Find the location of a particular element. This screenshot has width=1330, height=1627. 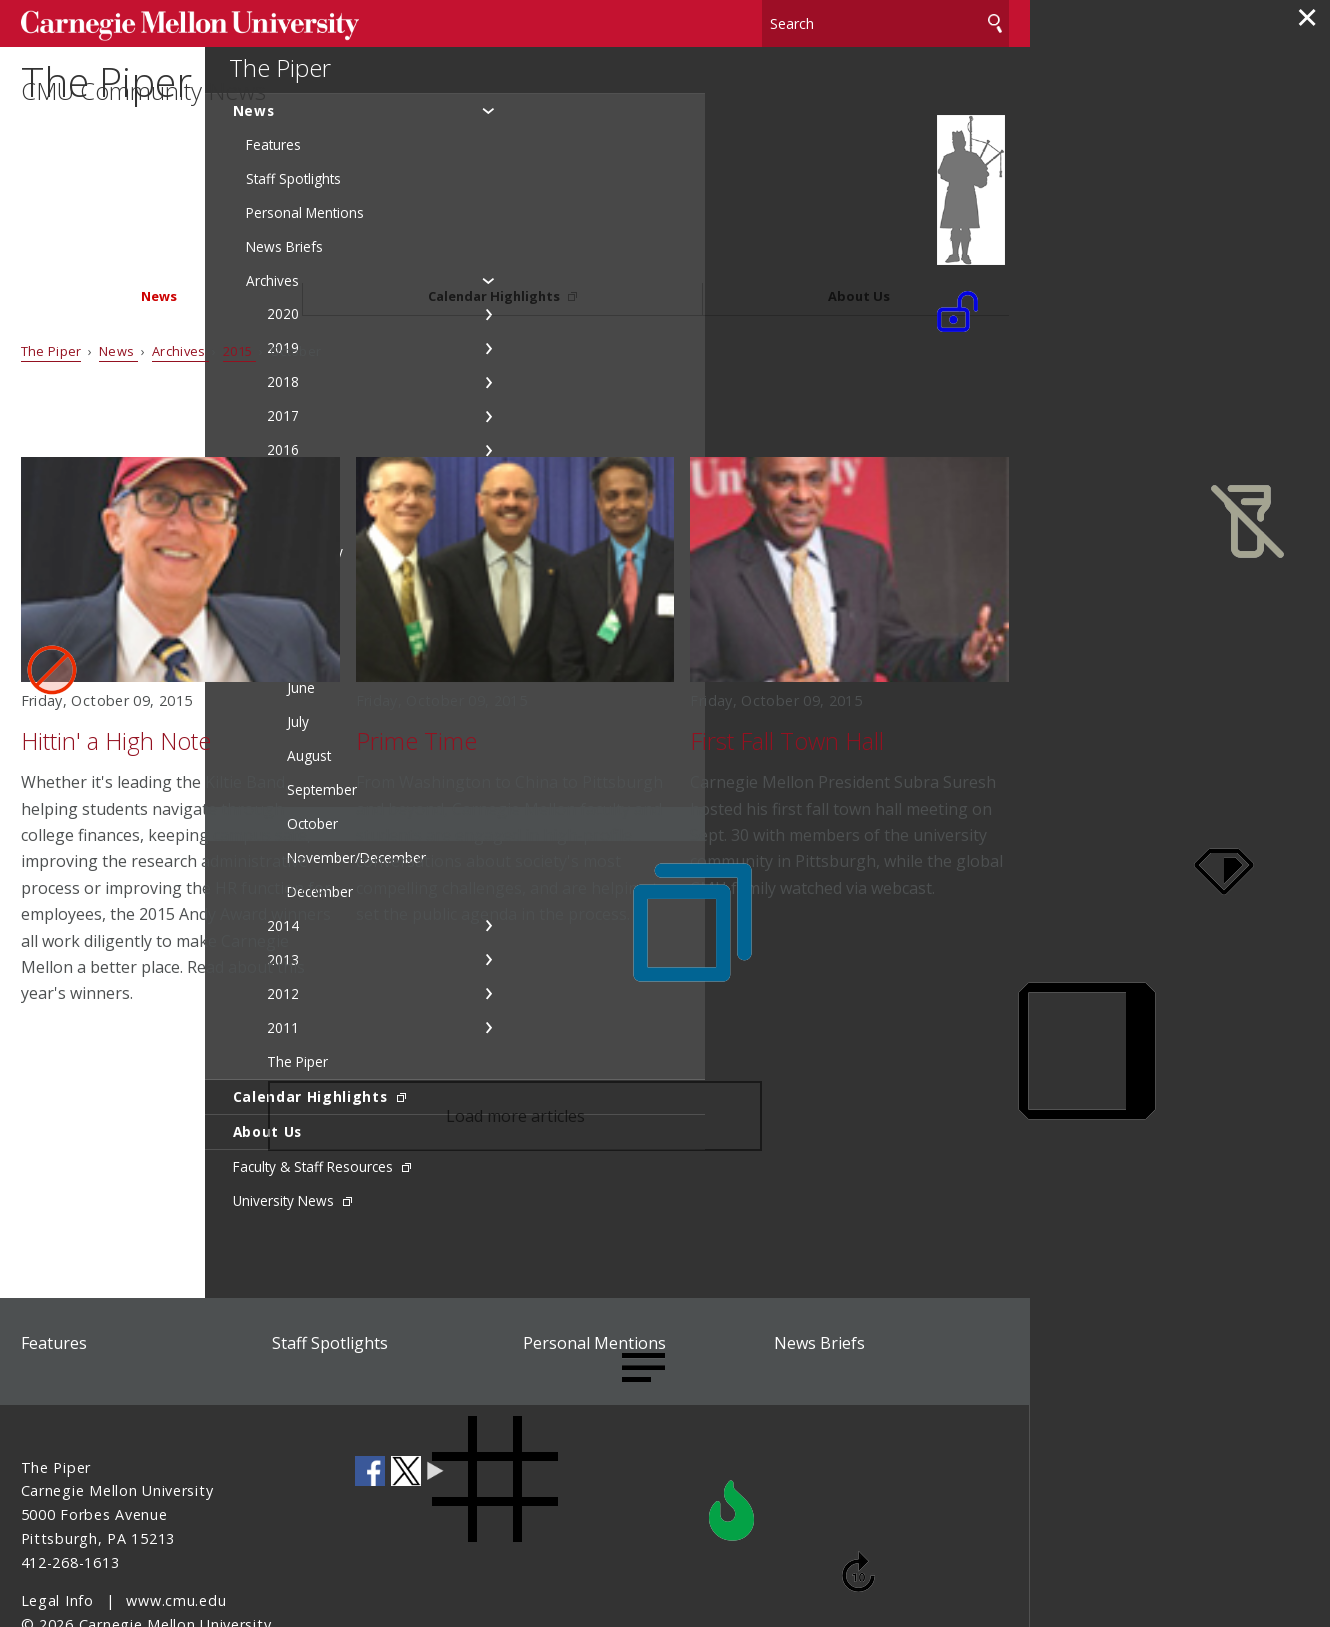

adjust contrast or brightness settings is located at coordinates (52, 670).